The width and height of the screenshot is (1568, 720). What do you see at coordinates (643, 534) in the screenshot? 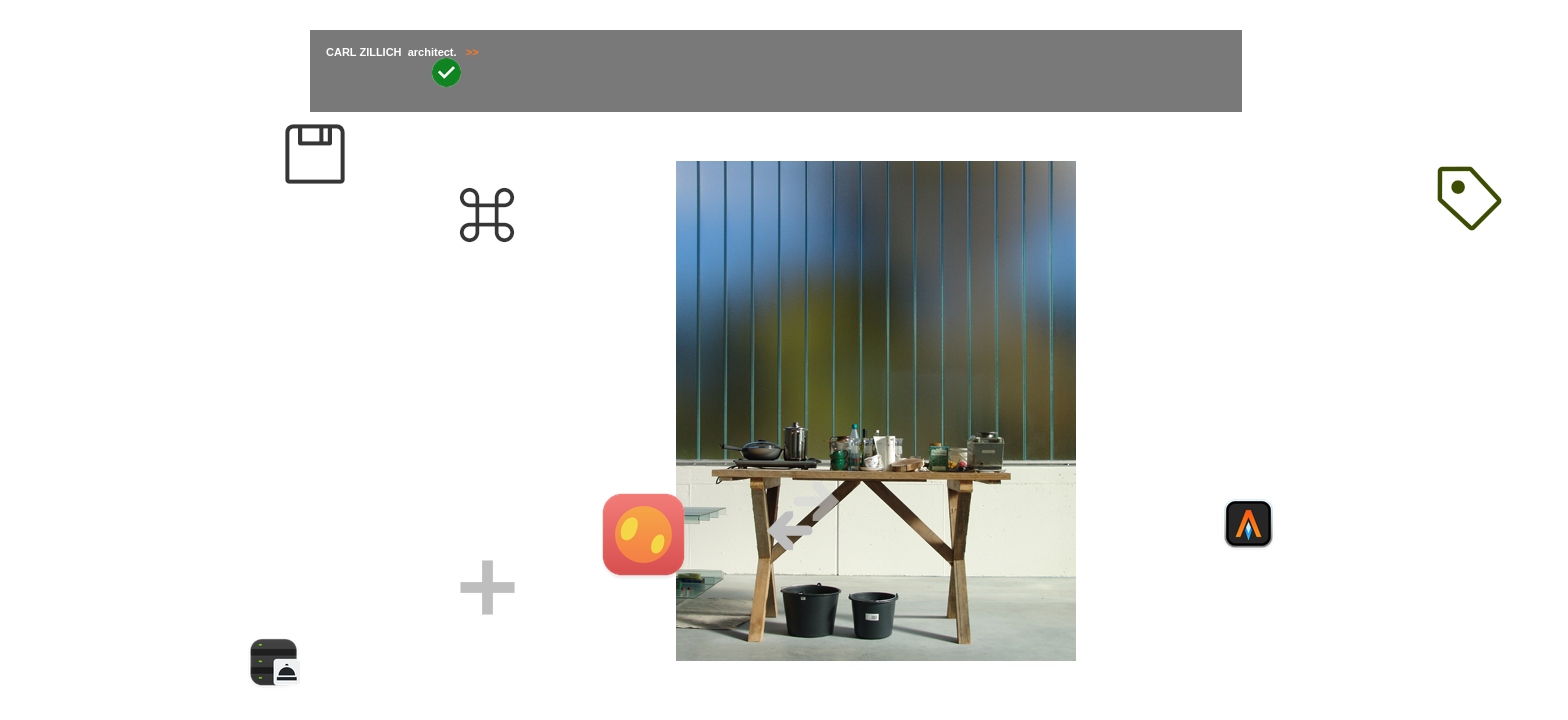
I see `open AntaresSQL database management app` at bounding box center [643, 534].